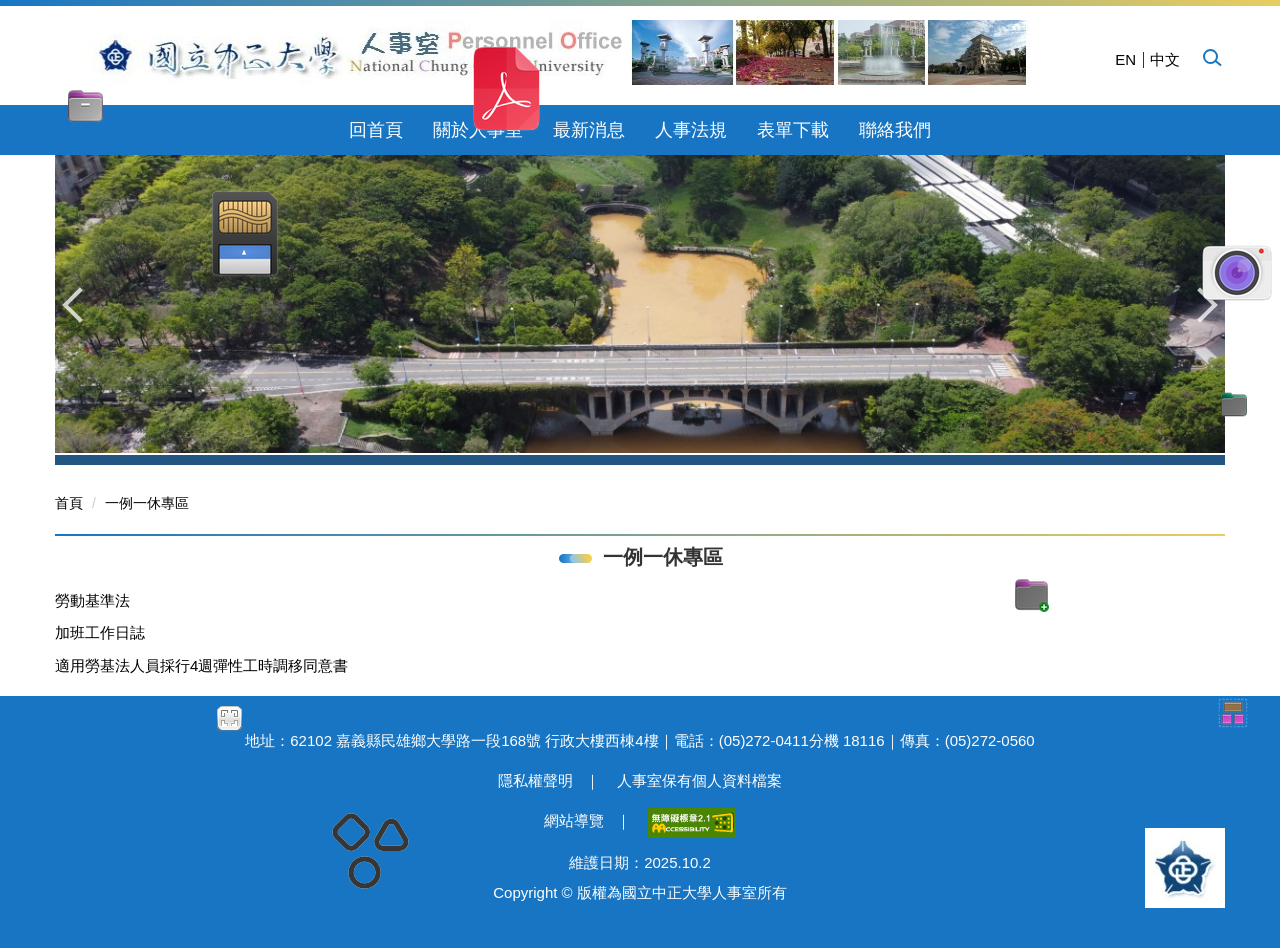  Describe the element at coordinates (245, 234) in the screenshot. I see `access removable storage device` at that location.